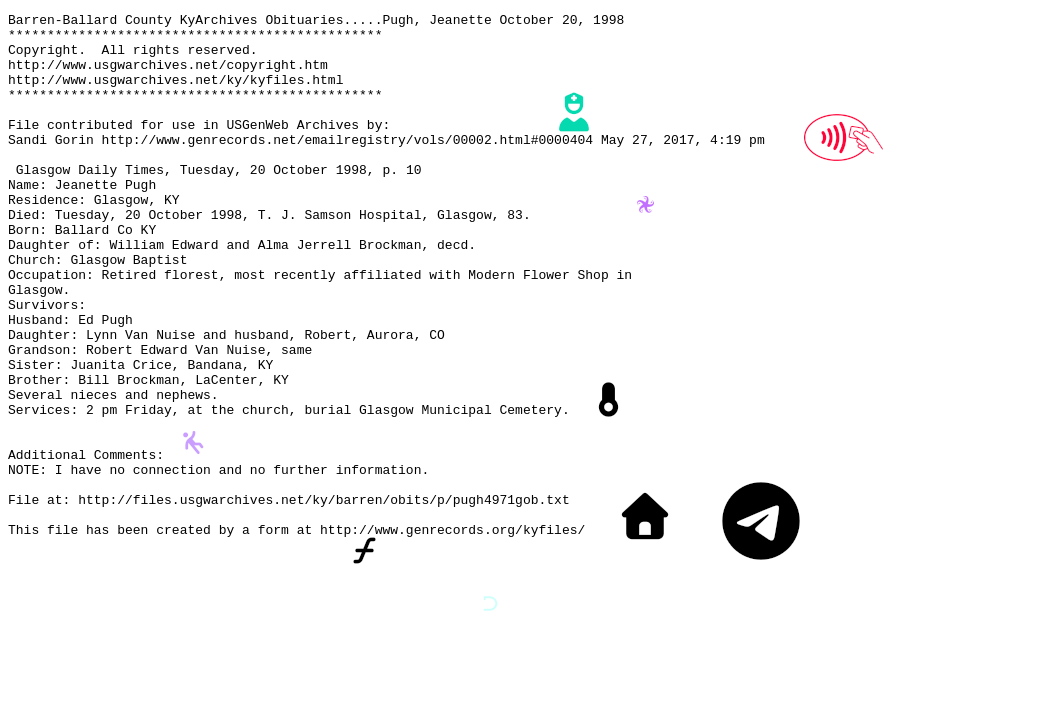 Image resolution: width=1050 pixels, height=720 pixels. I want to click on navigate to home screen, so click(645, 516).